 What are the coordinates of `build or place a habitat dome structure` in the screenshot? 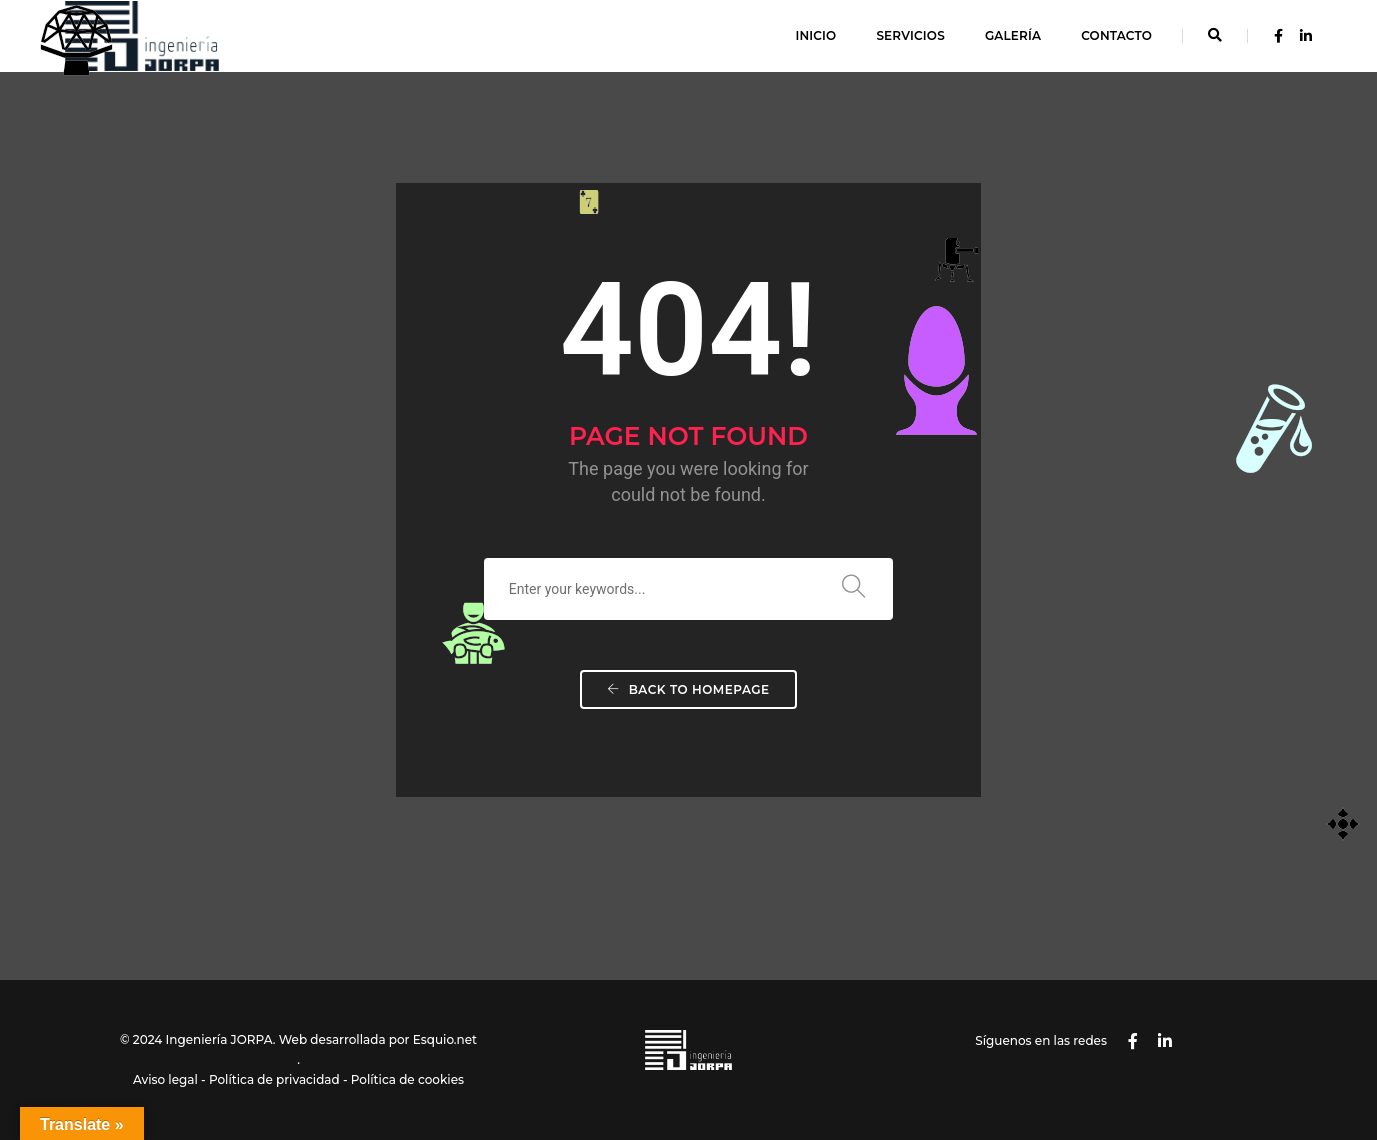 It's located at (76, 39).